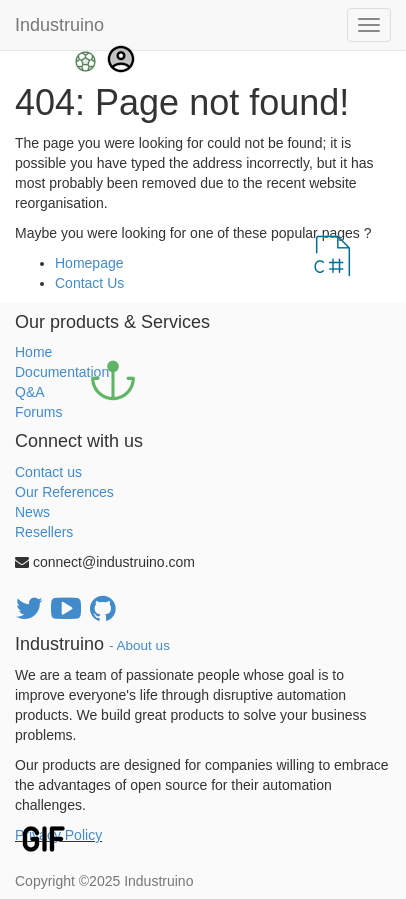 This screenshot has height=899, width=406. Describe the element at coordinates (333, 256) in the screenshot. I see `open a C# source code file` at that location.